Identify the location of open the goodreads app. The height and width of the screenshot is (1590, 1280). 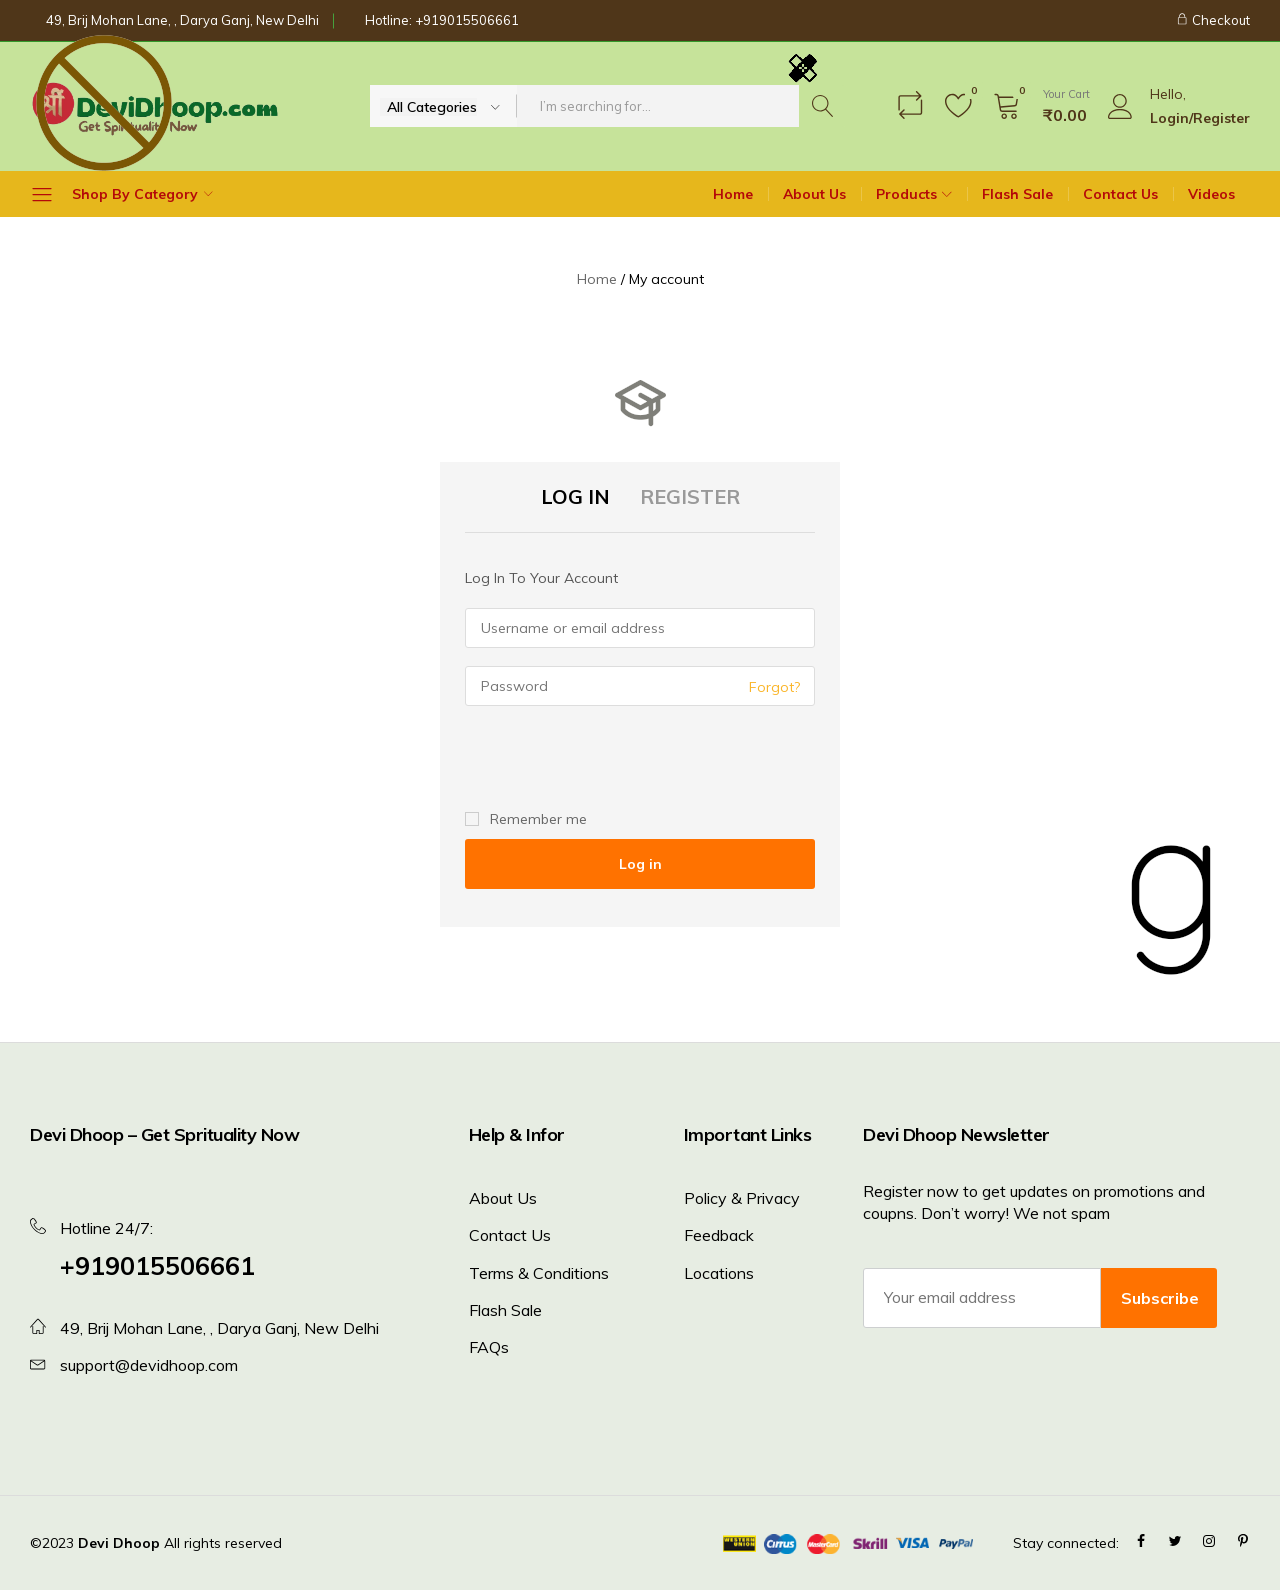
(1171, 910).